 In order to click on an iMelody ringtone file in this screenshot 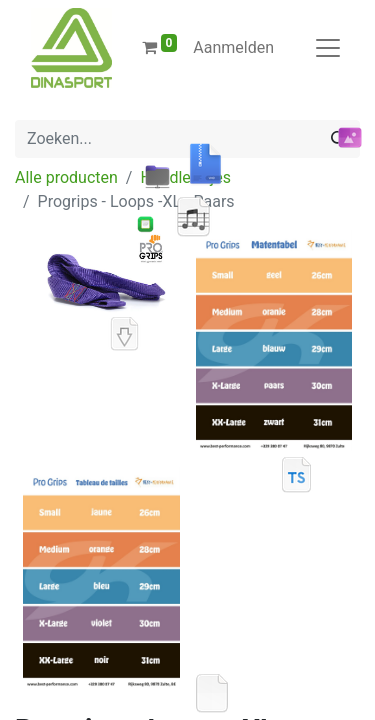, I will do `click(193, 216)`.